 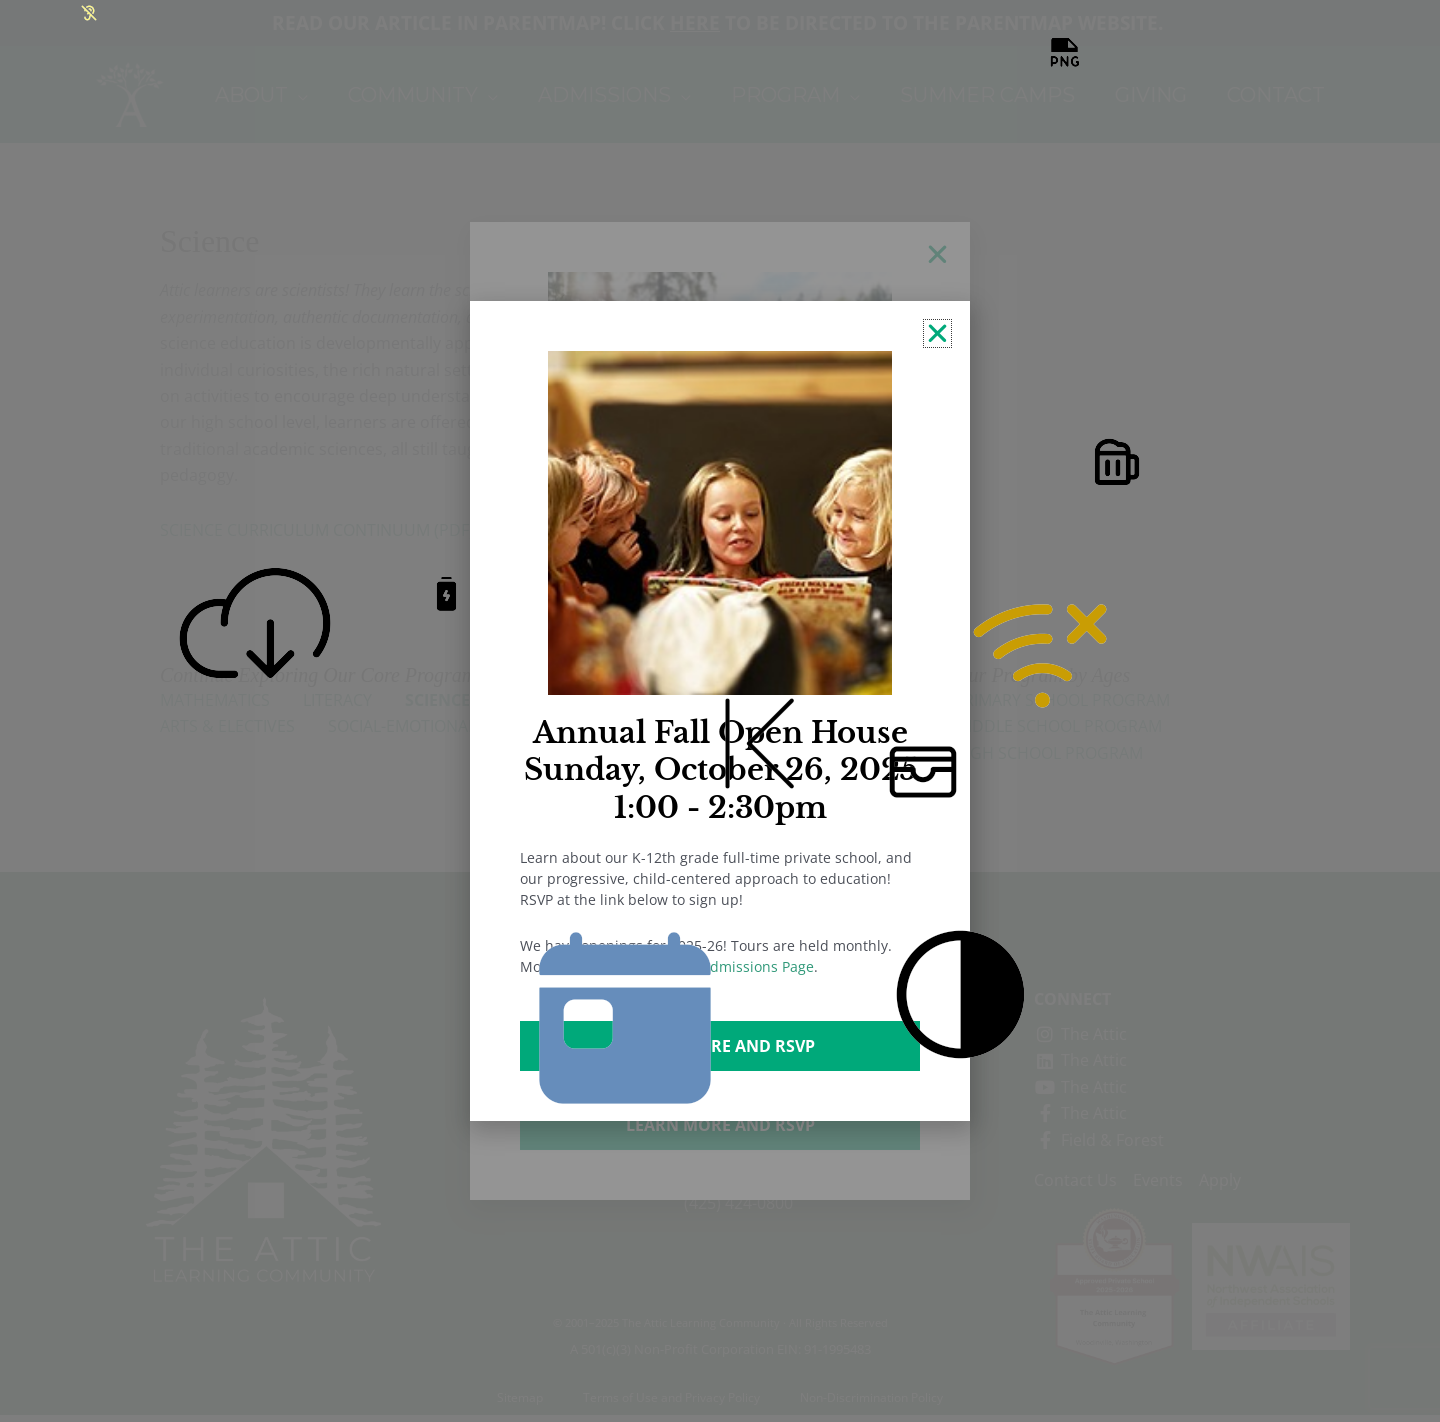 What do you see at coordinates (625, 1018) in the screenshot?
I see `view today's date or events` at bounding box center [625, 1018].